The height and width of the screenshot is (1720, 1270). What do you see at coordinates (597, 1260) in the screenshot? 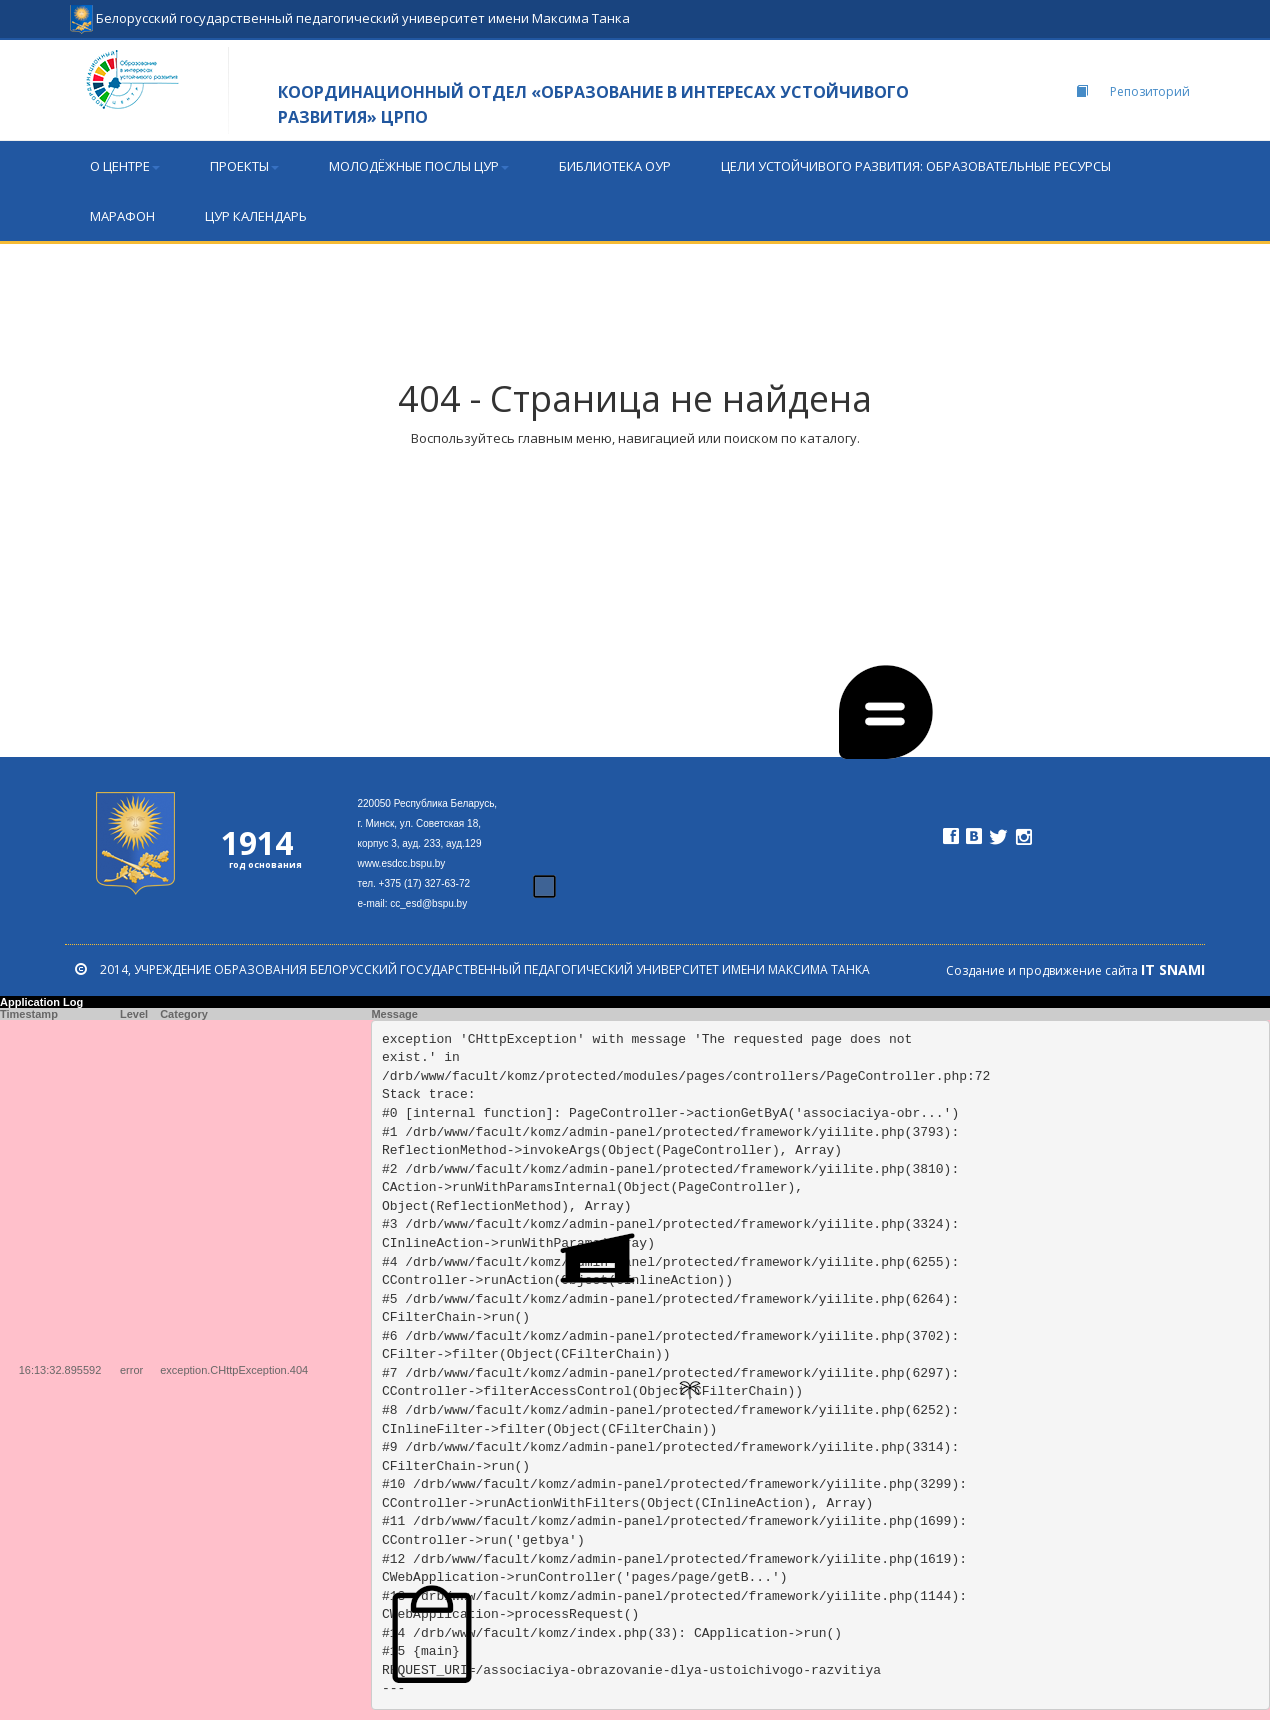
I see `access warehouse or storage inventory` at bounding box center [597, 1260].